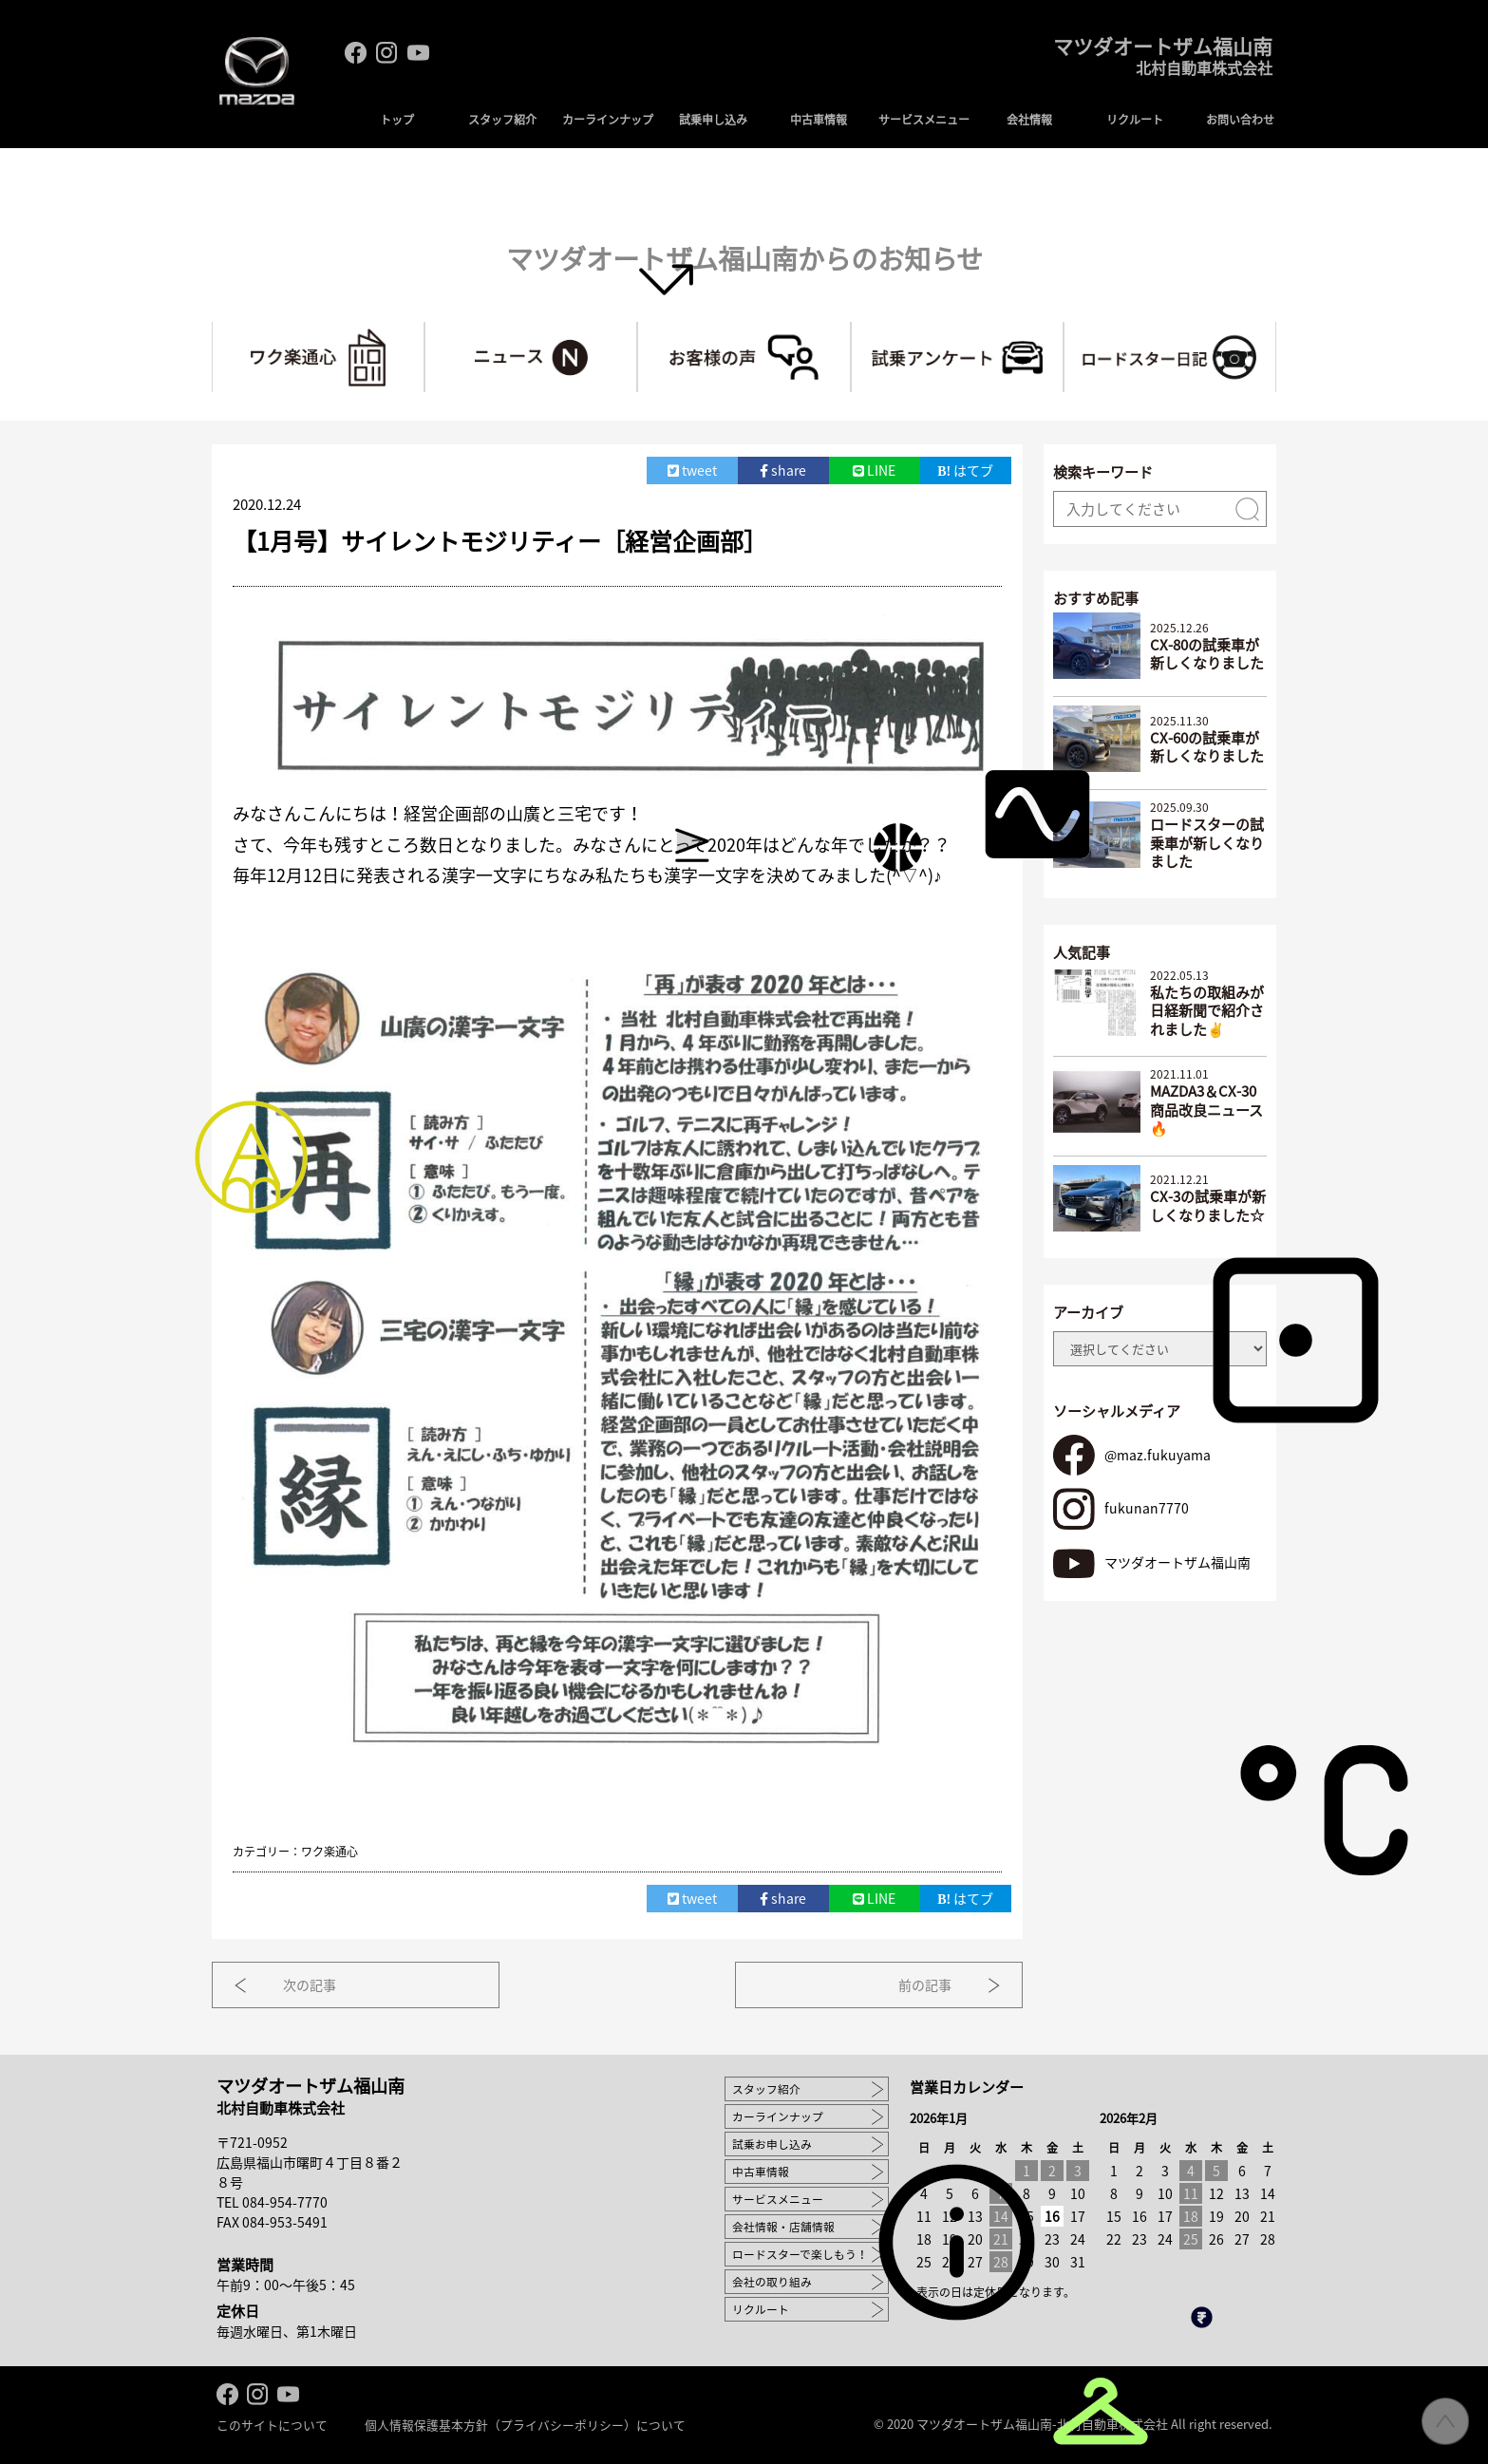  I want to click on indicates a selected or active state, so click(1295, 1340).